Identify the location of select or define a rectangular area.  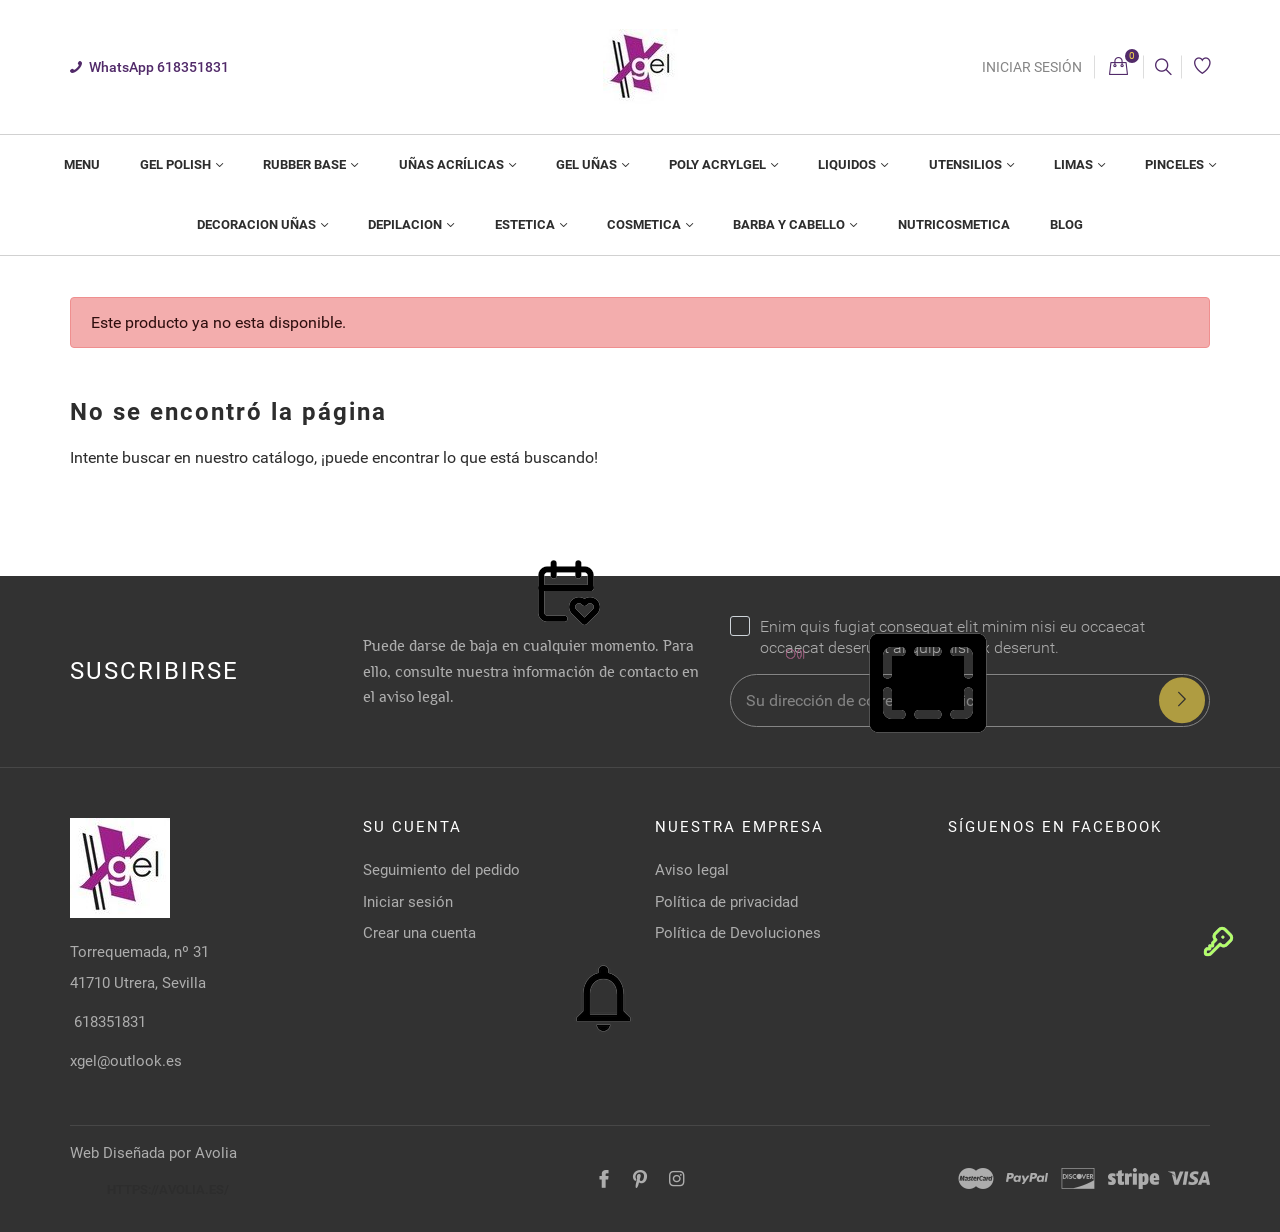
(928, 683).